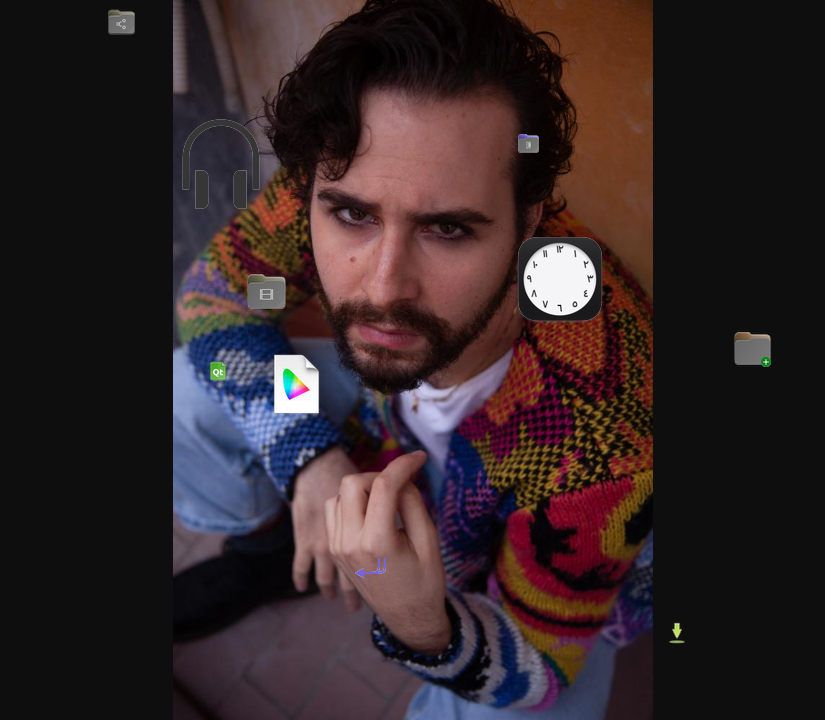 Image resolution: width=825 pixels, height=720 pixels. I want to click on create a new folder, so click(752, 348).